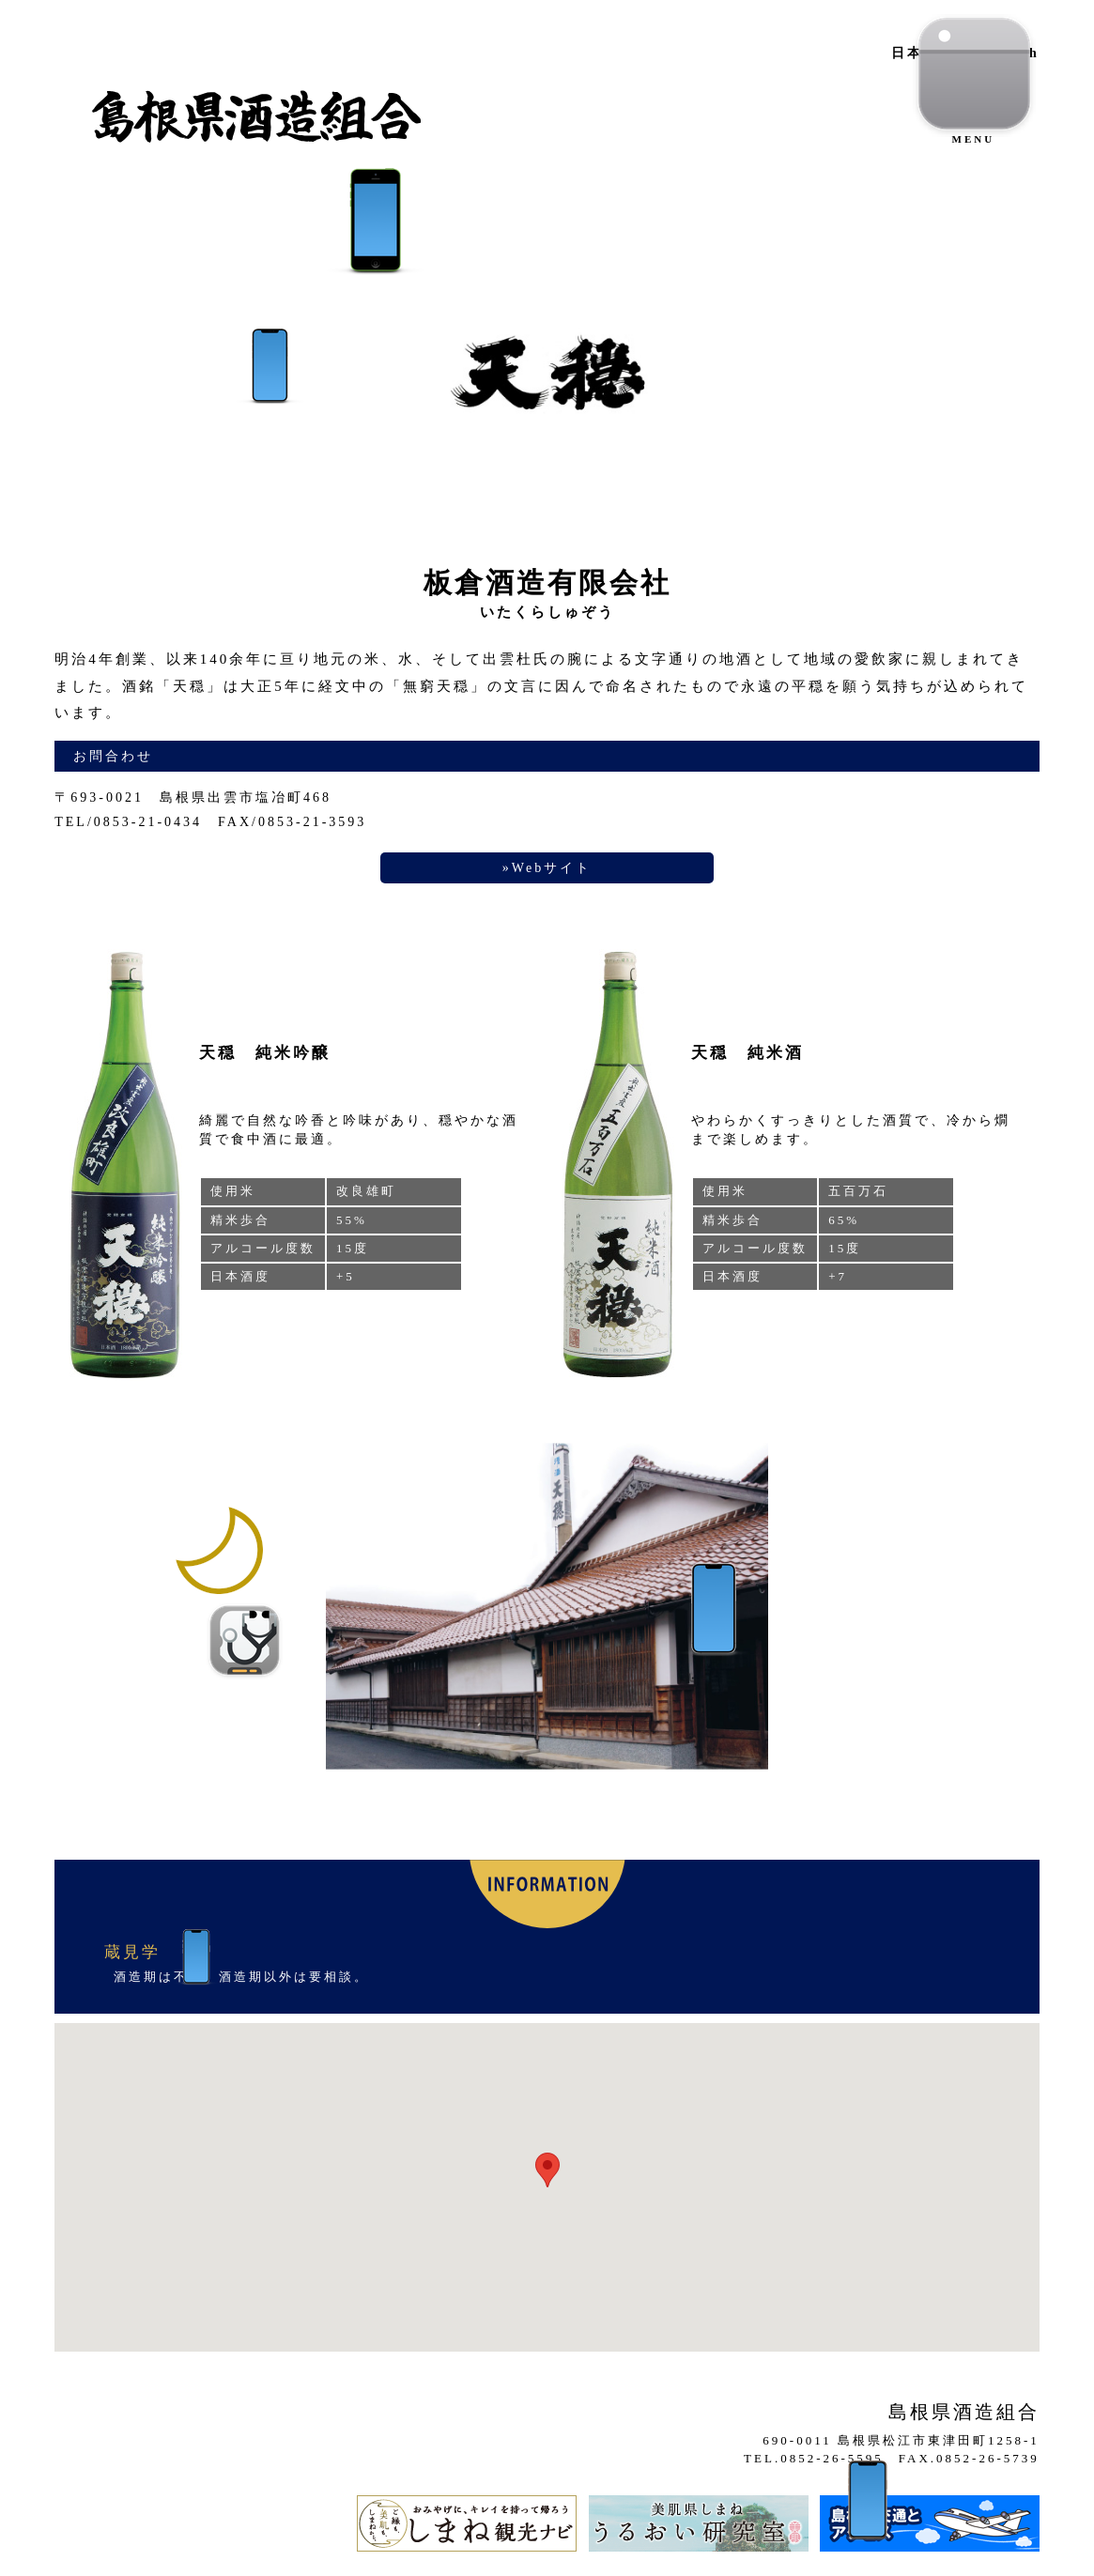  Describe the element at coordinates (714, 1610) in the screenshot. I see `iPhone 16e device icon` at that location.